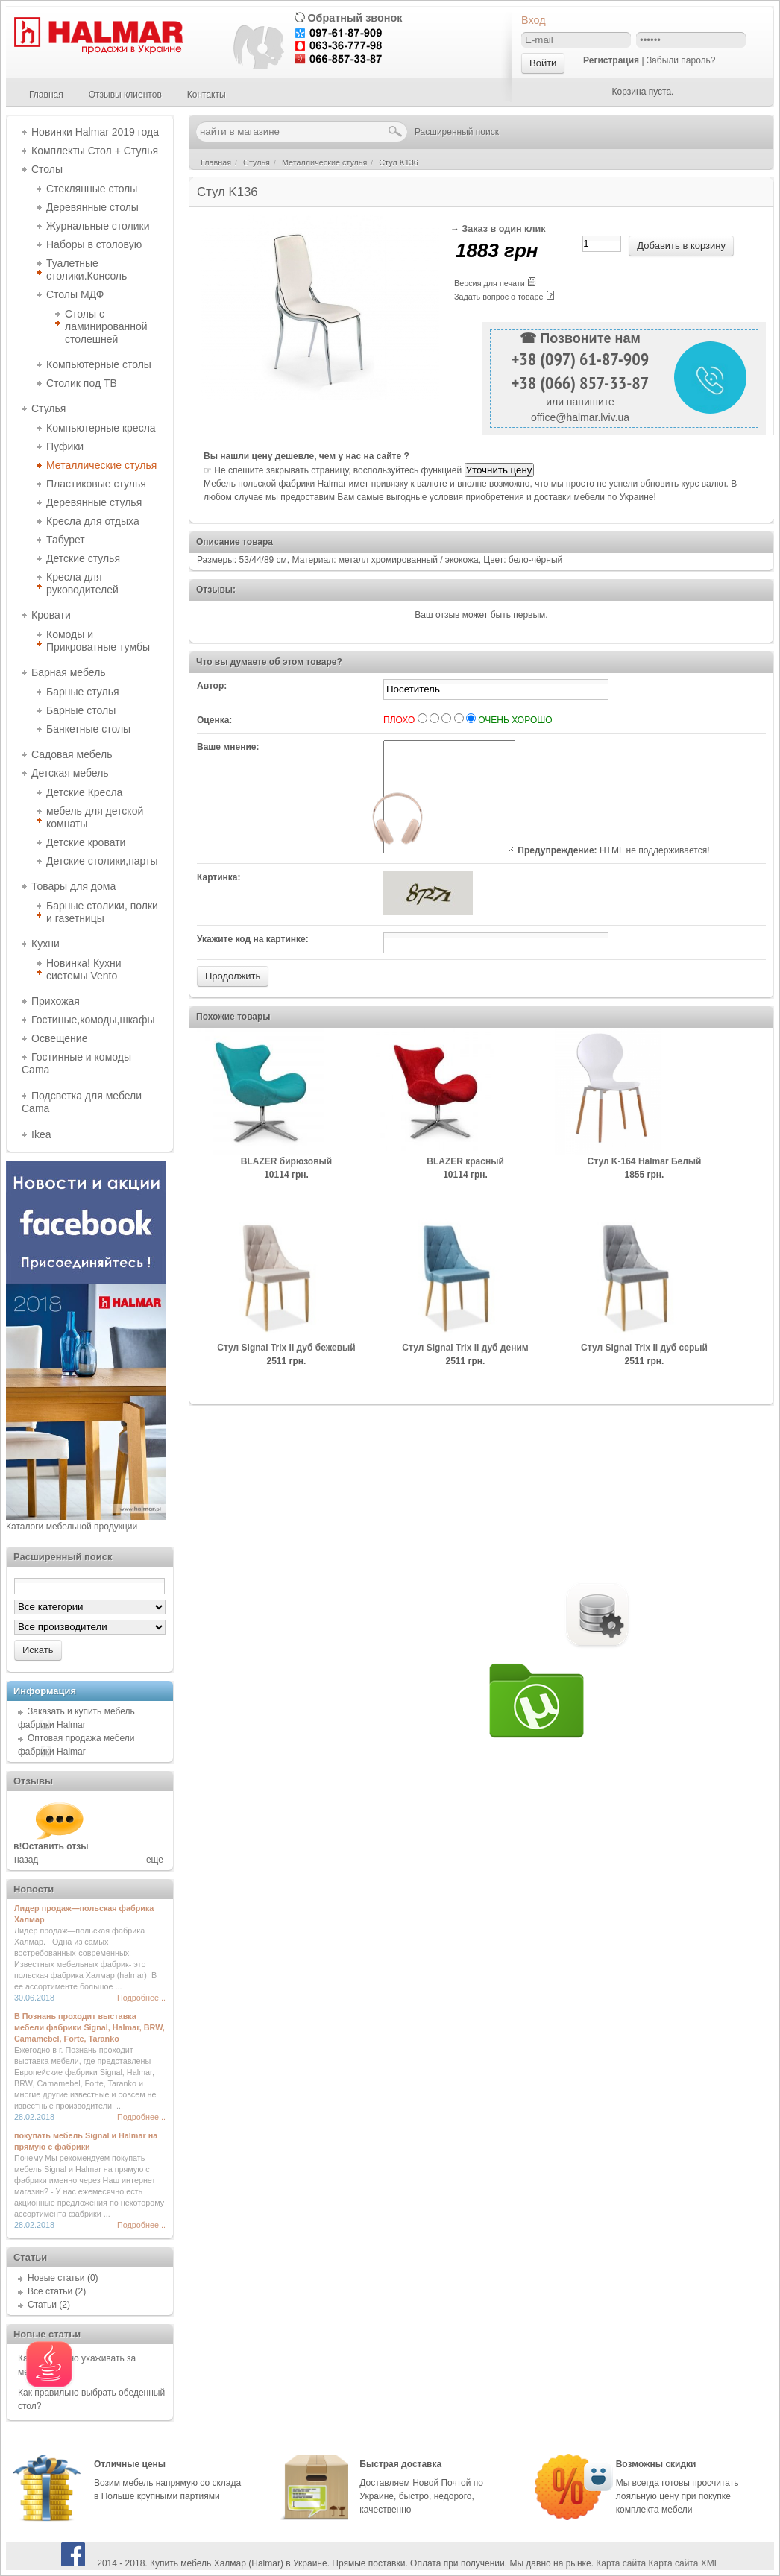 The height and width of the screenshot is (2576, 780). I want to click on launch a boy and his blob game, so click(598, 2476).